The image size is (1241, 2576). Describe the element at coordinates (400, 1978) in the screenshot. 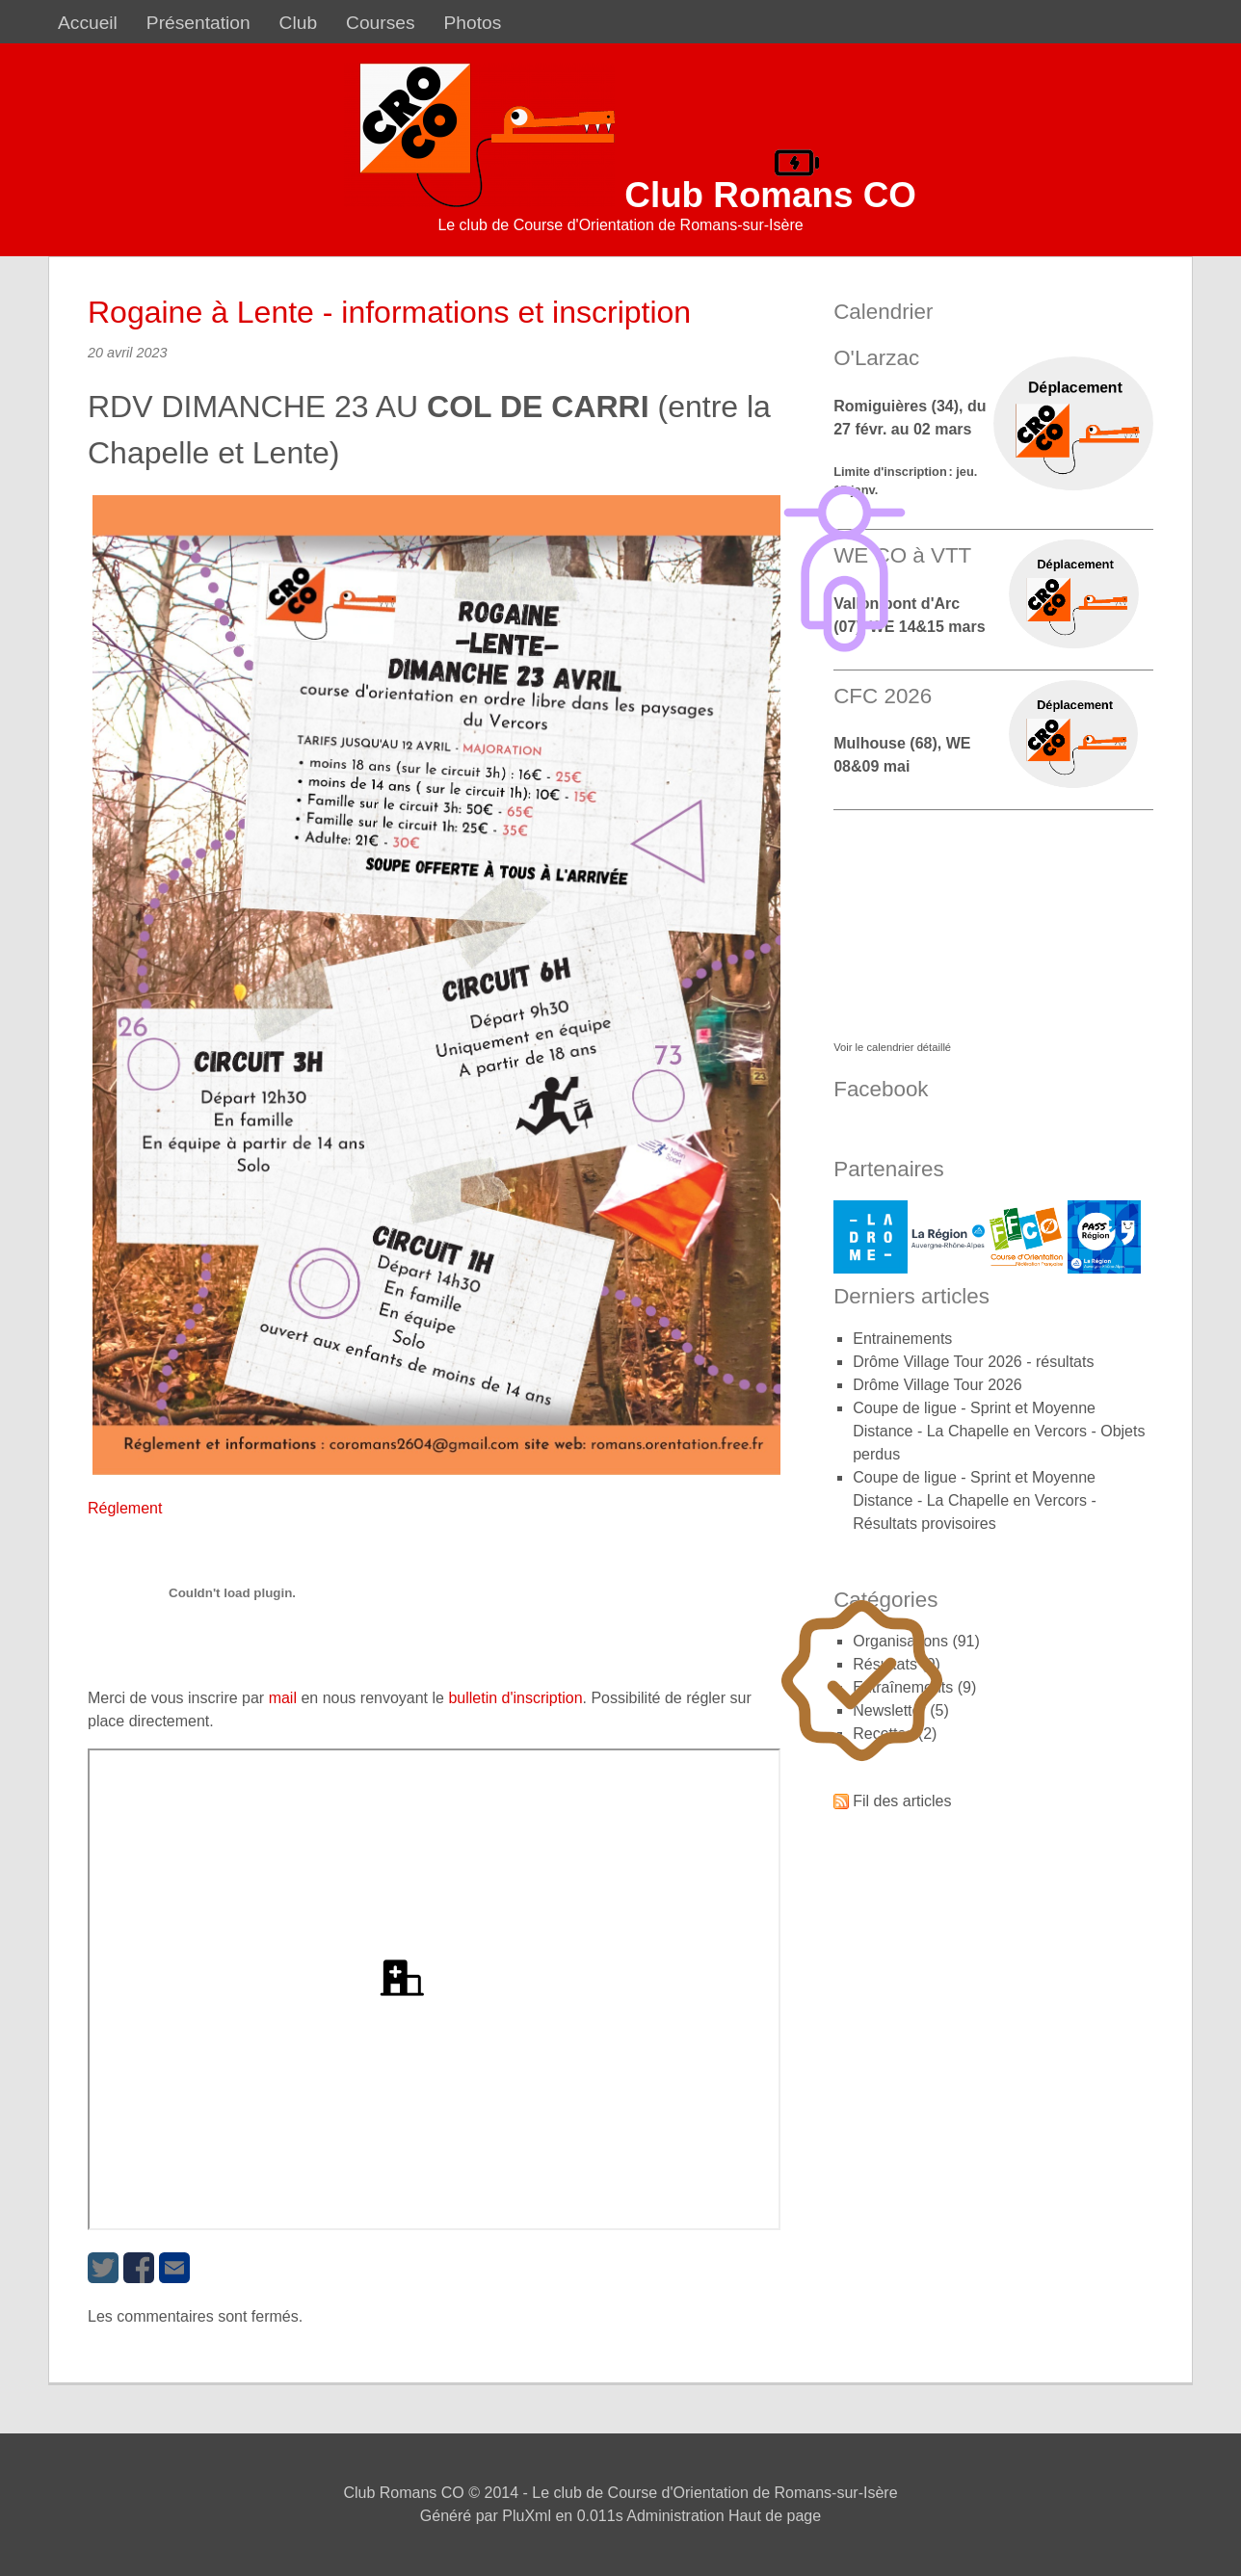

I see `find nearby hospitals or medical facilities` at that location.